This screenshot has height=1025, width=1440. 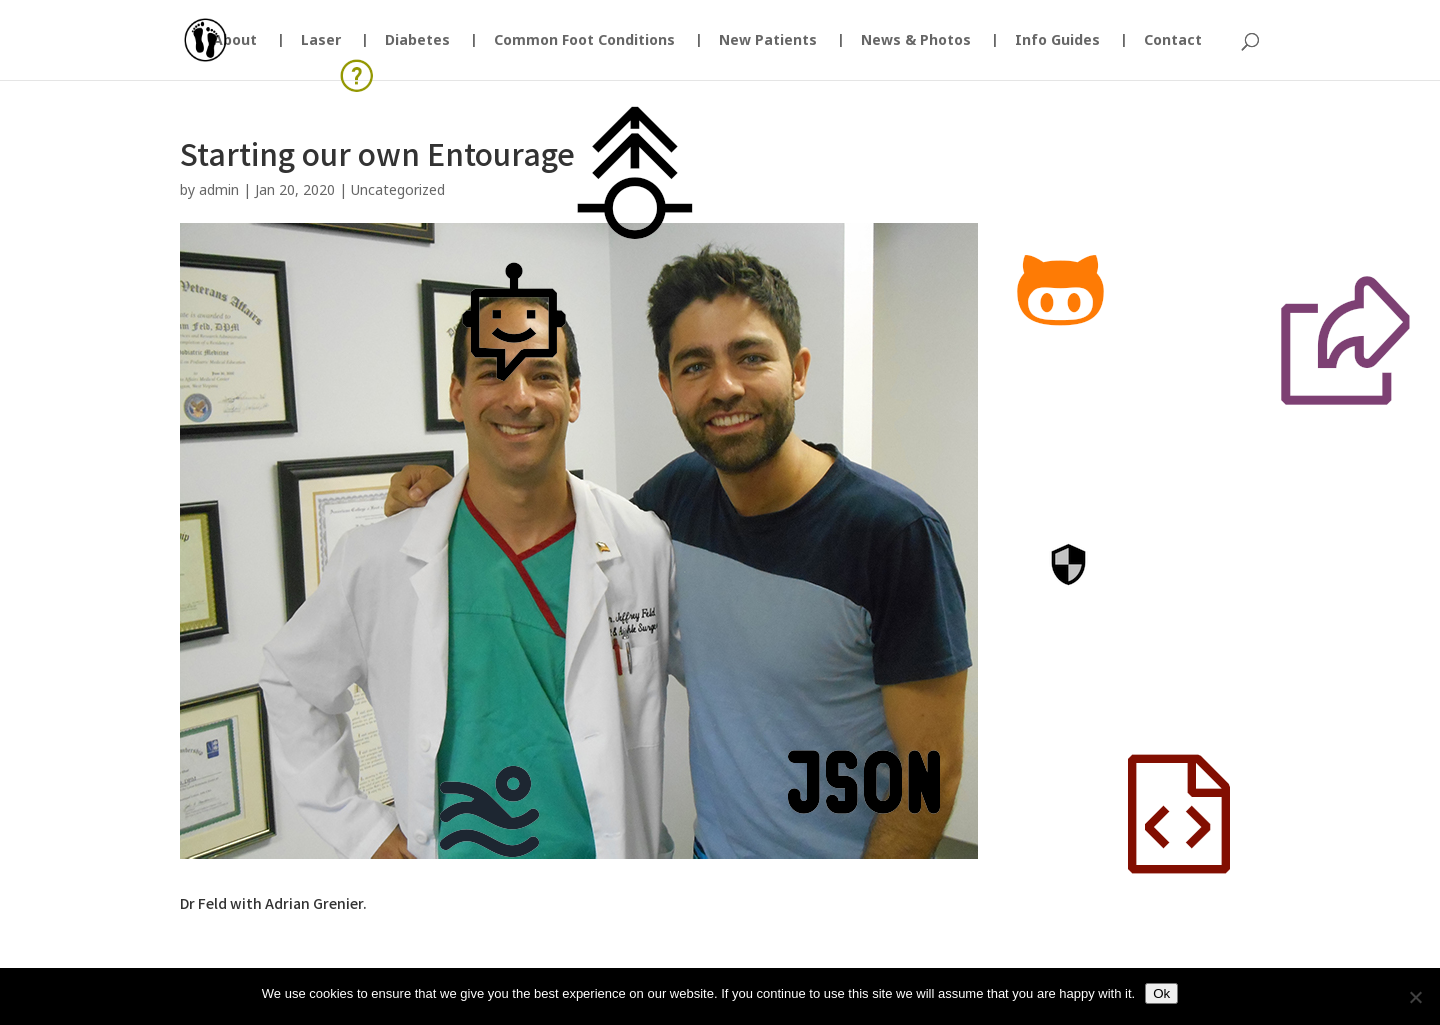 I want to click on access chatbot or automated assistant, so click(x=514, y=323).